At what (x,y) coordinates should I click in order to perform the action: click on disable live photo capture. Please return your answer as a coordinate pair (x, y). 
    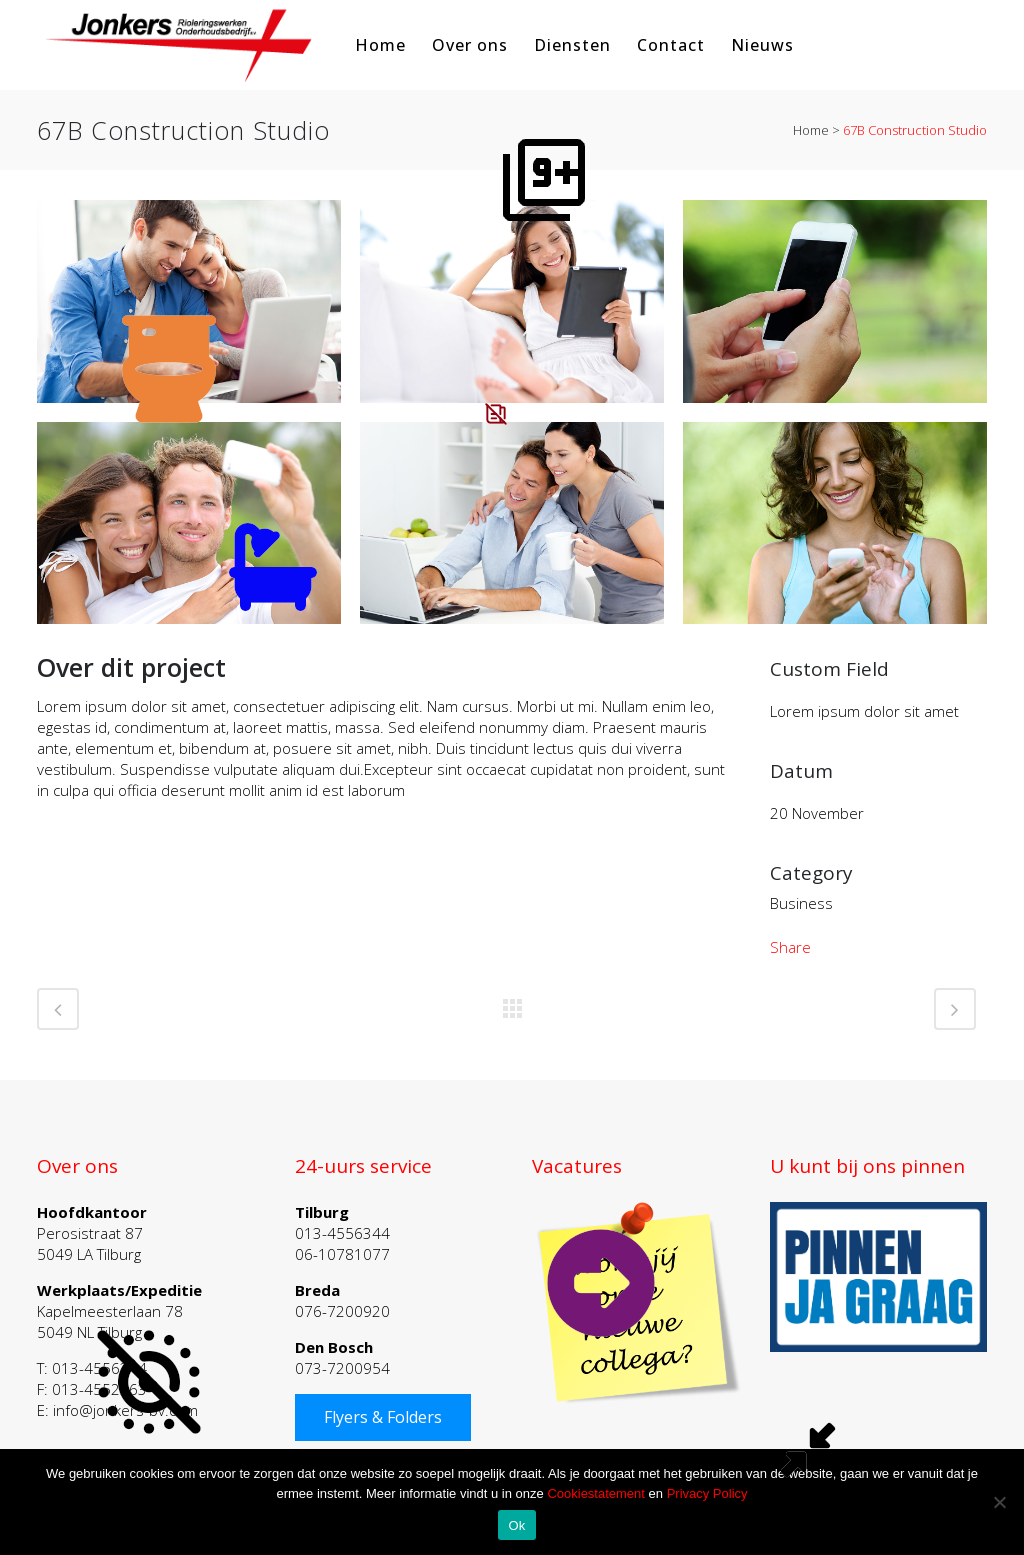
    Looking at the image, I should click on (149, 1382).